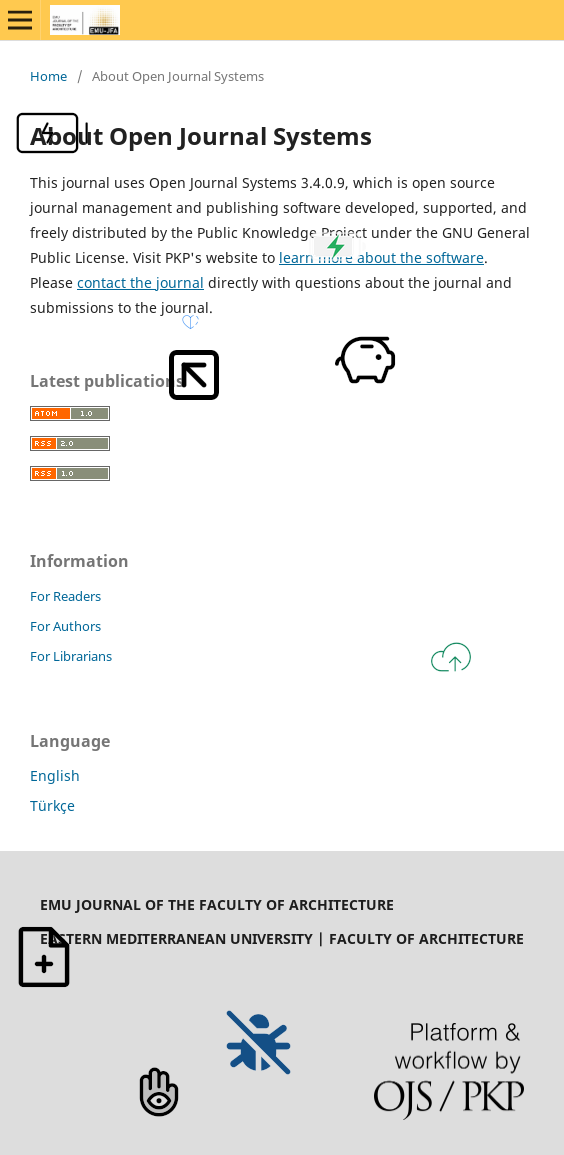  Describe the element at coordinates (159, 1092) in the screenshot. I see `enable palm recognition or hand-based biometric authentication` at that location.